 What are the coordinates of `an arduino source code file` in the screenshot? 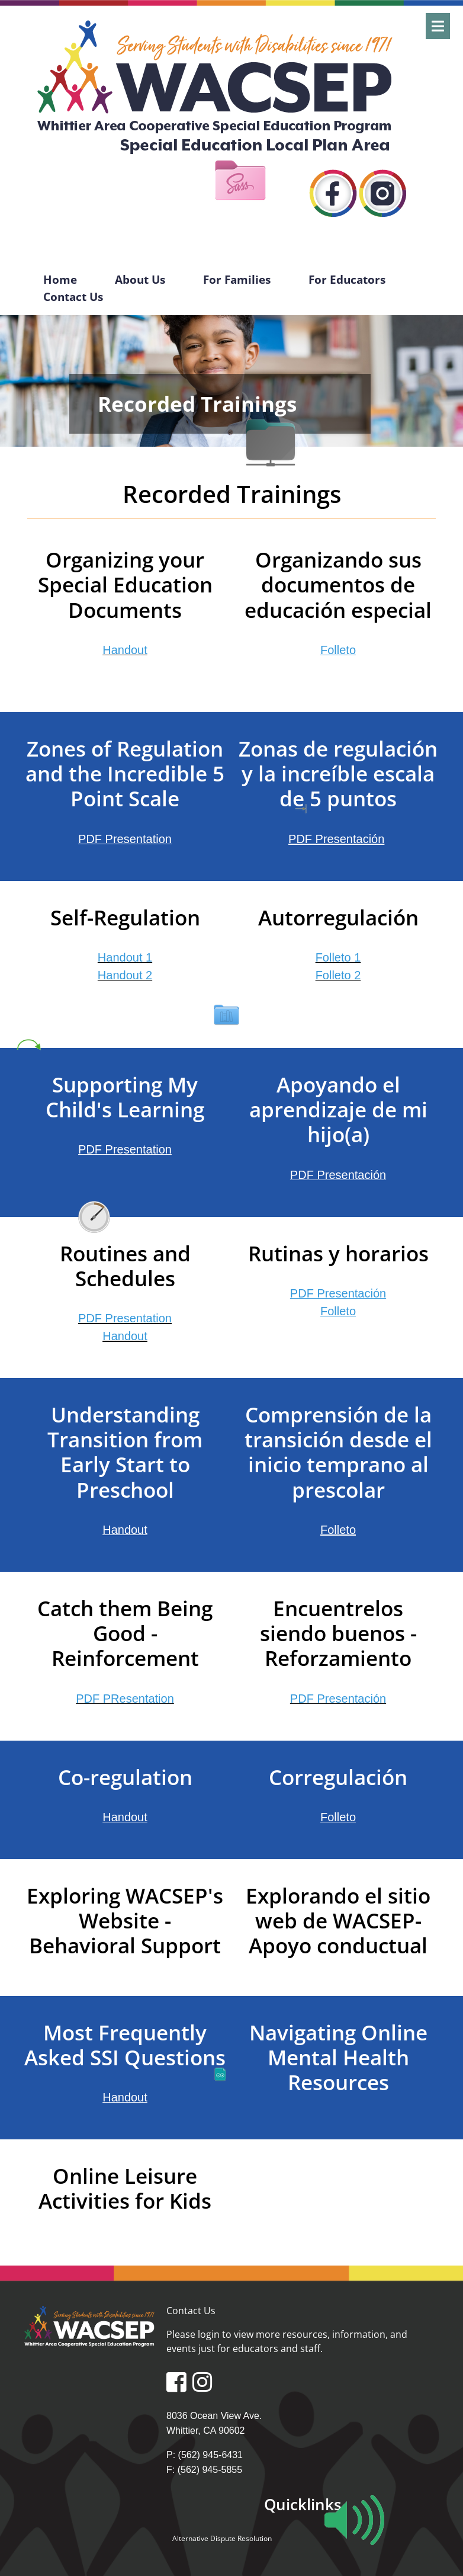 It's located at (220, 2074).